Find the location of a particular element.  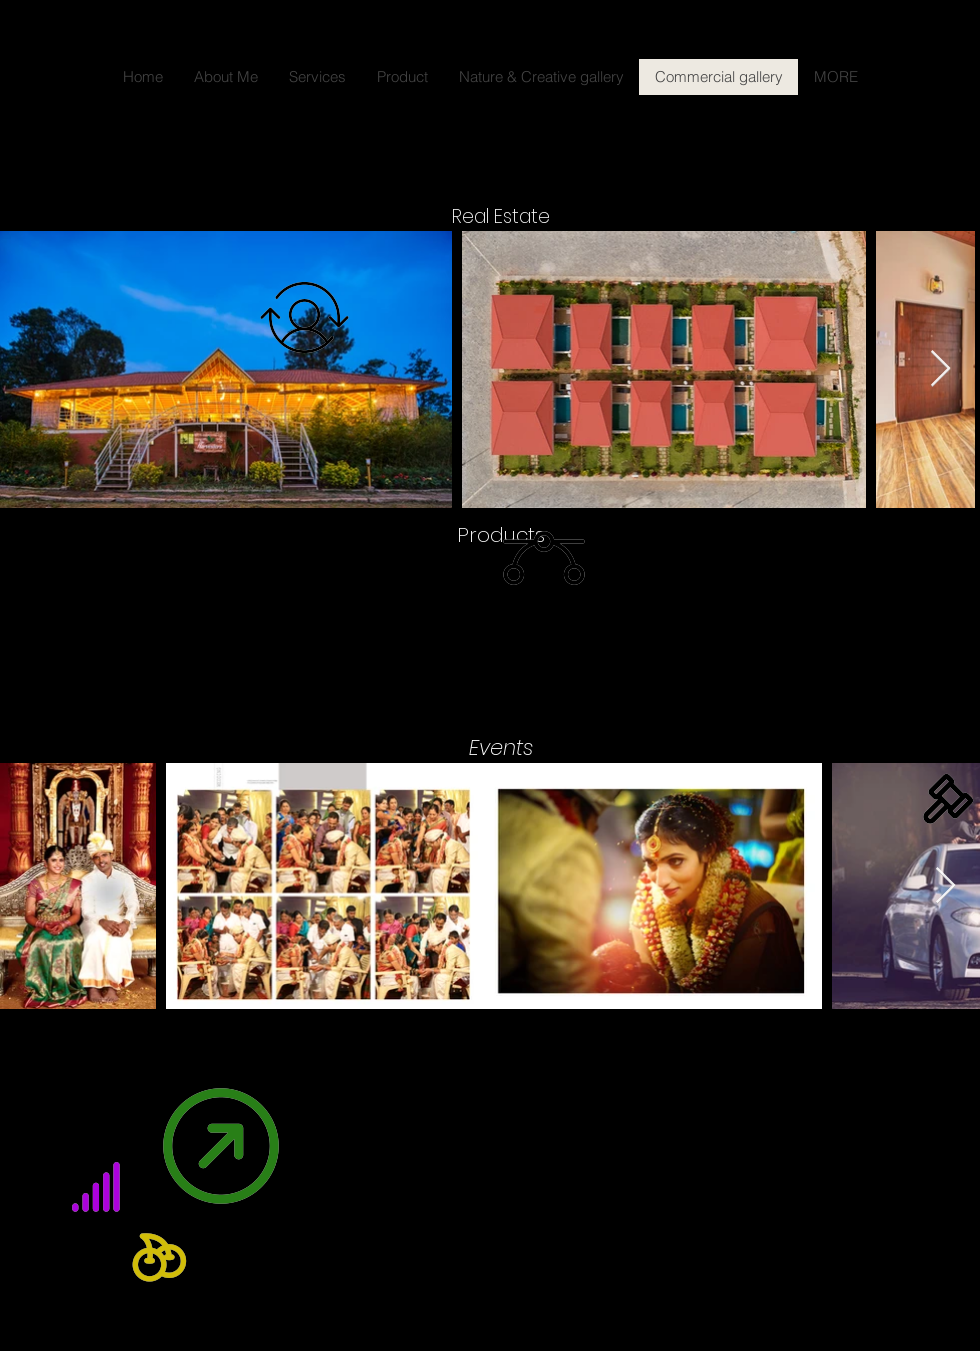

edit vector path or bezier curve is located at coordinates (544, 558).